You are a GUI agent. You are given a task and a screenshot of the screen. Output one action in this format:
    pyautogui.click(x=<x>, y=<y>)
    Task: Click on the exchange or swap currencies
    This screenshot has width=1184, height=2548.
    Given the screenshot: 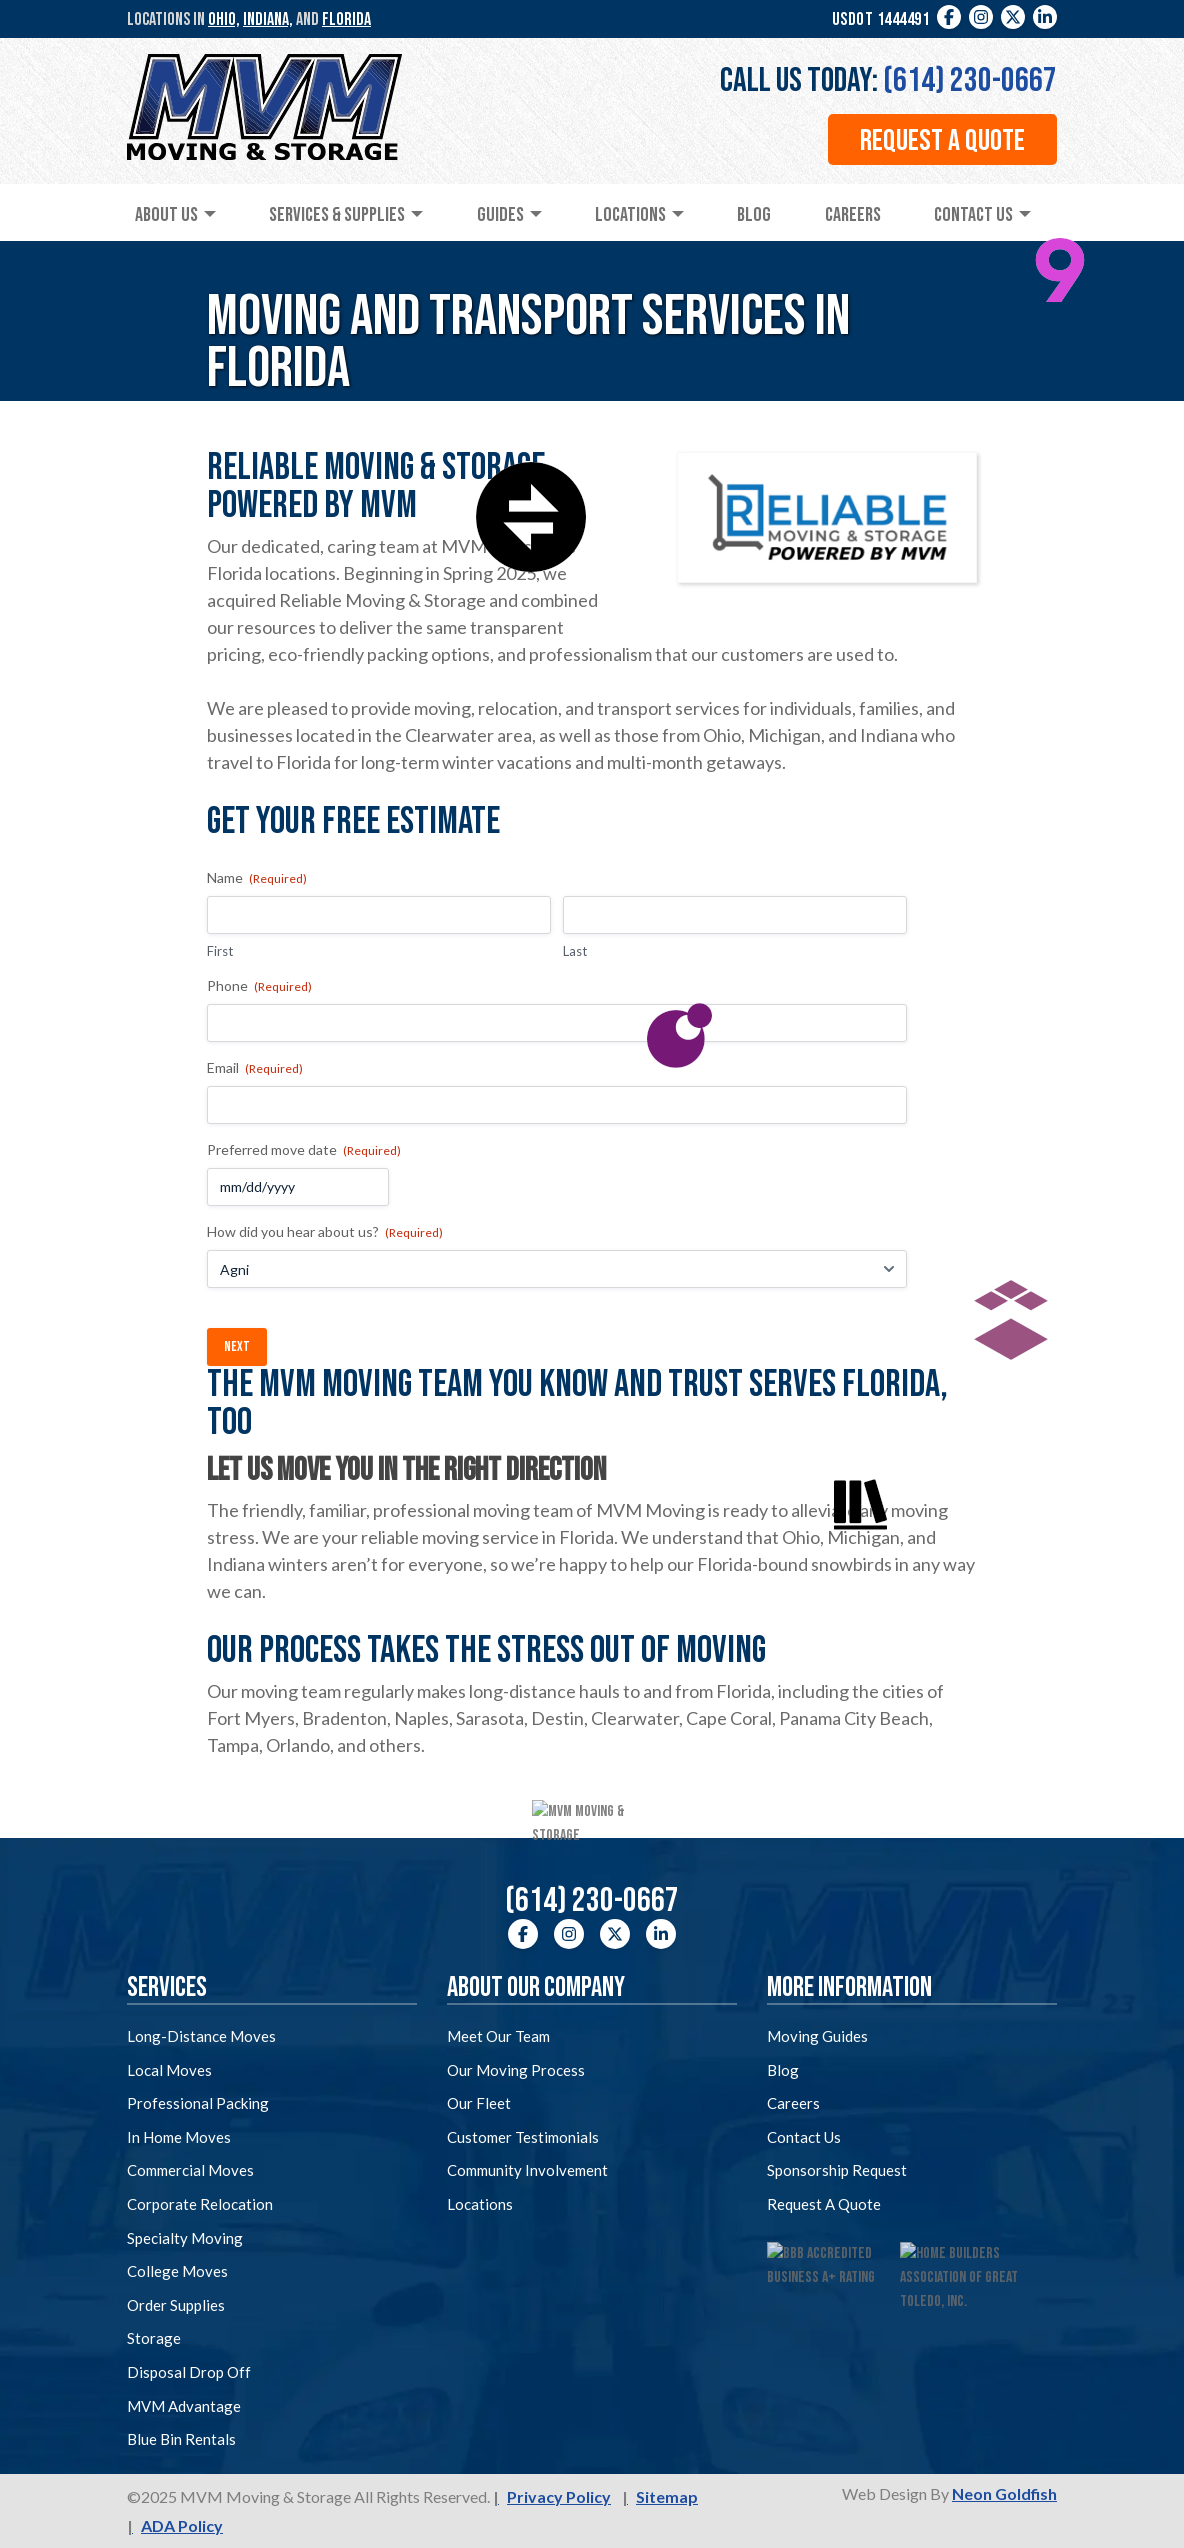 What is the action you would take?
    pyautogui.click(x=531, y=517)
    